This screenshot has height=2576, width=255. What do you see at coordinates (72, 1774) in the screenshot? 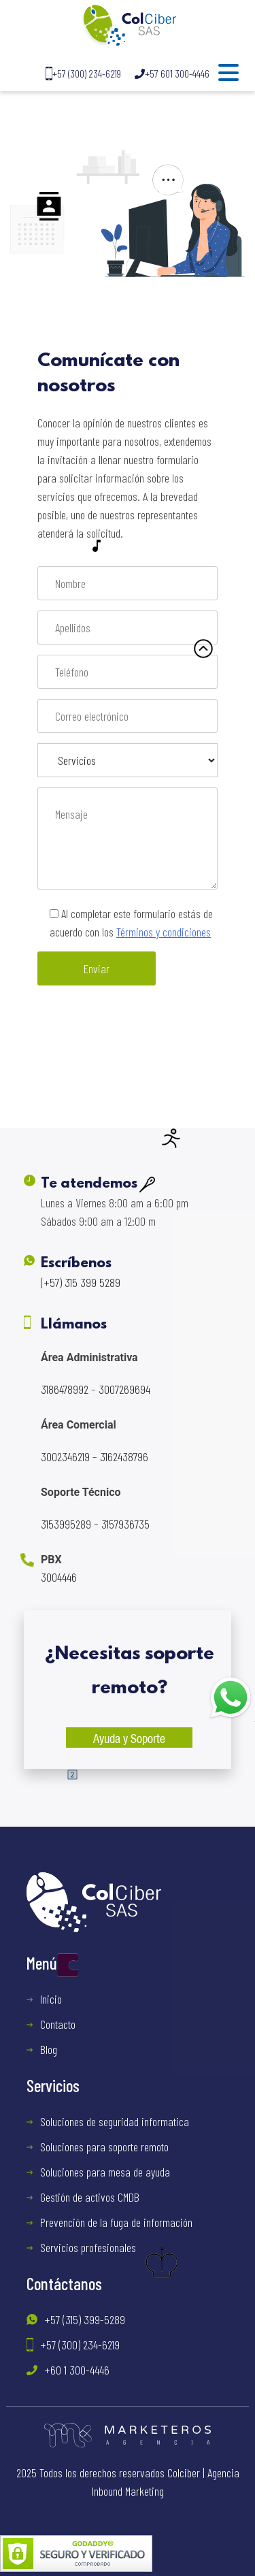
I see `select option number two` at bounding box center [72, 1774].